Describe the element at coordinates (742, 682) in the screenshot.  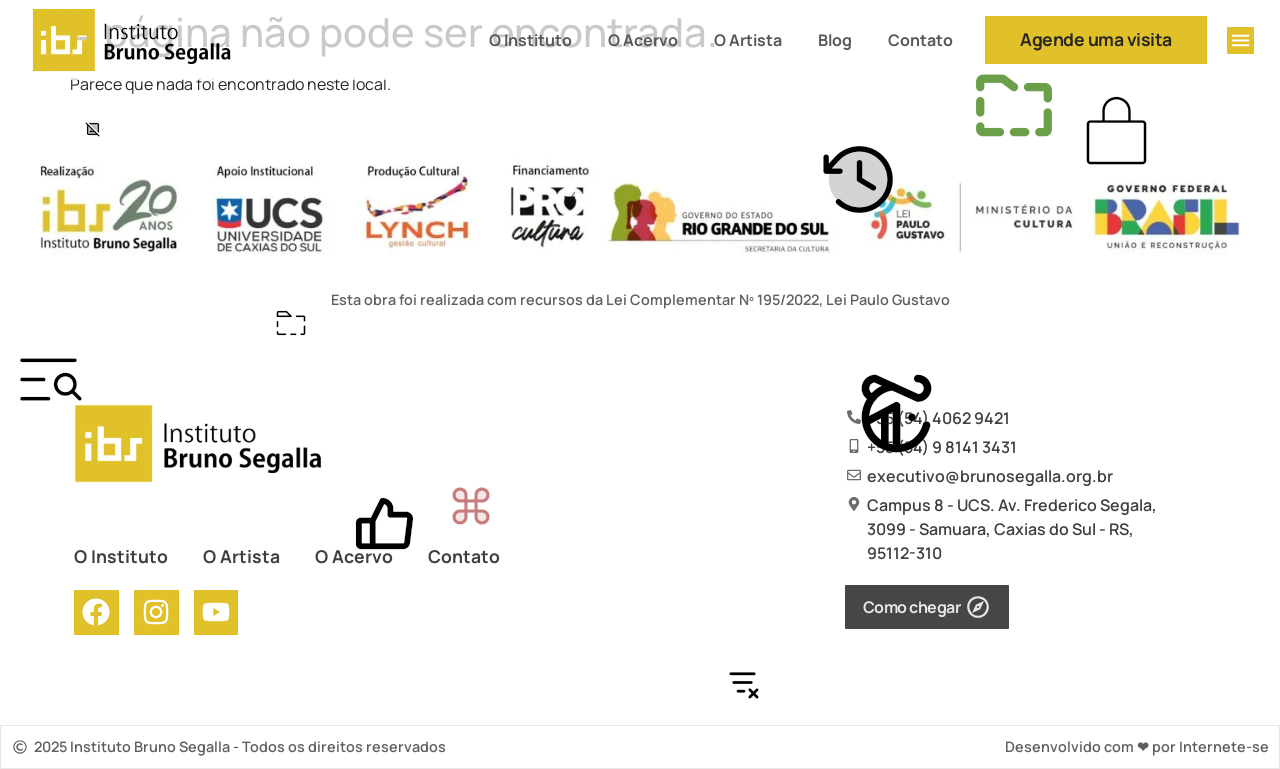
I see `clear all active filters` at that location.